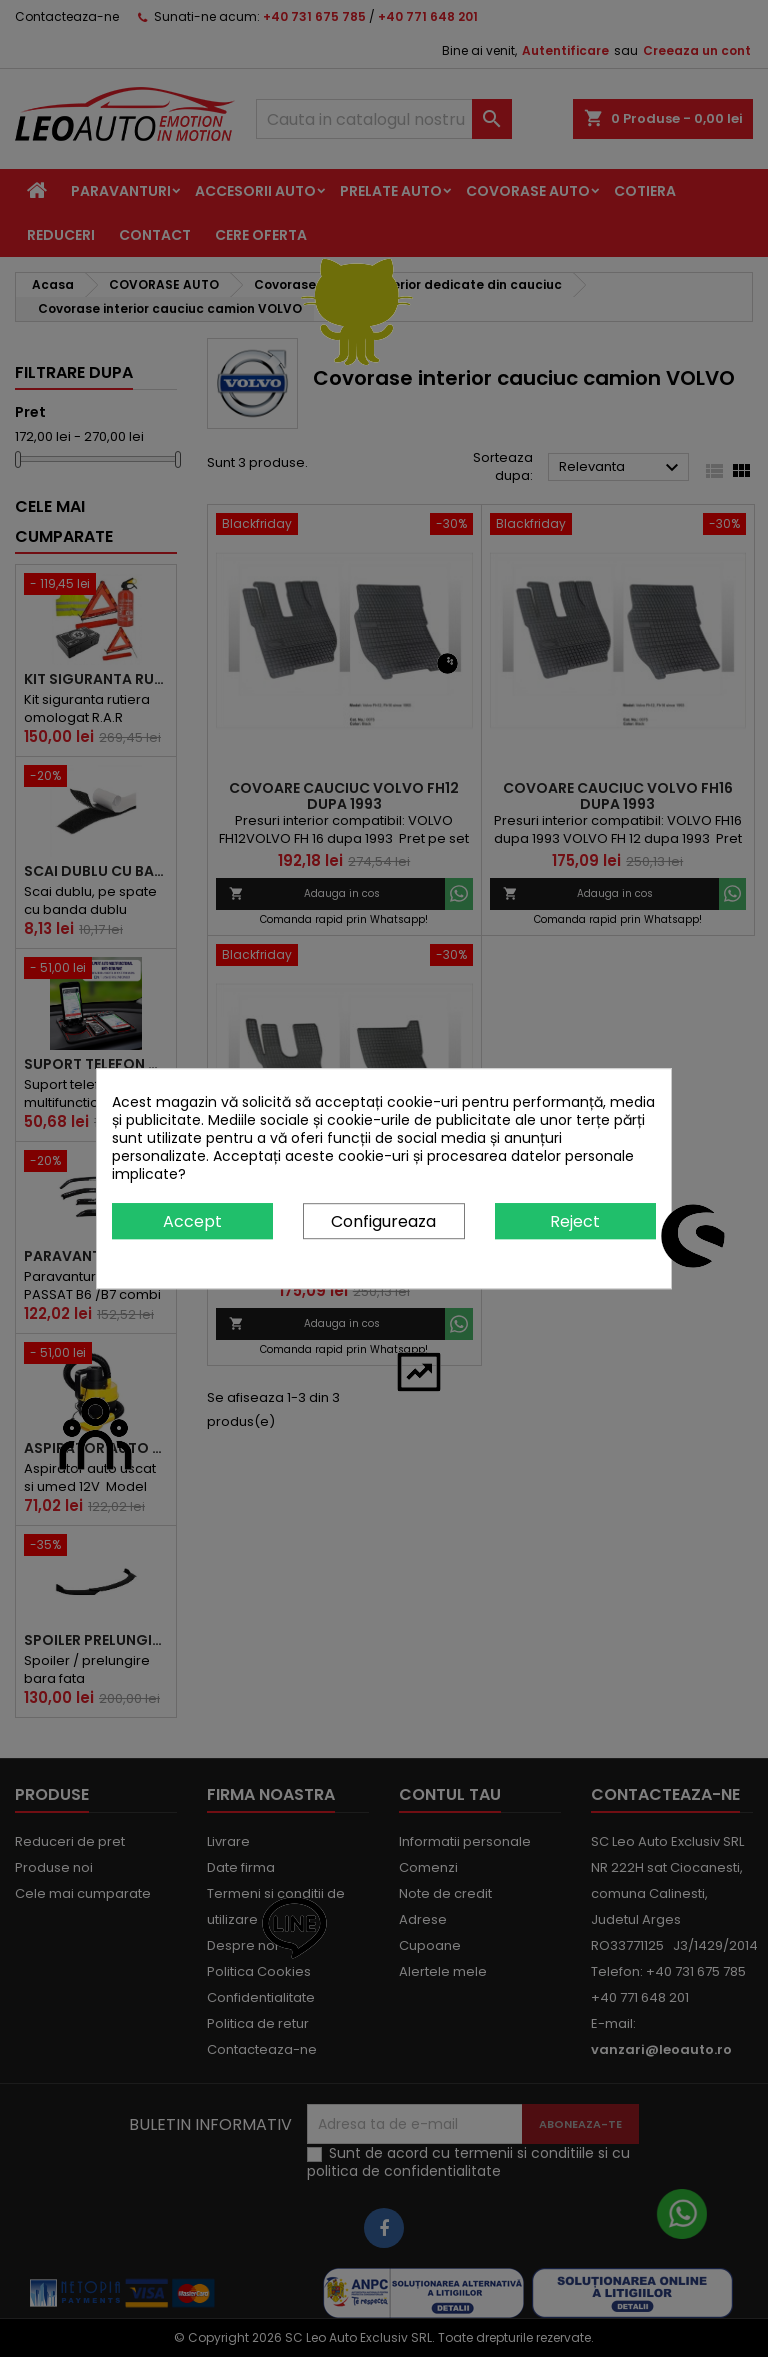  I want to click on open the LINE messaging app, so click(294, 1927).